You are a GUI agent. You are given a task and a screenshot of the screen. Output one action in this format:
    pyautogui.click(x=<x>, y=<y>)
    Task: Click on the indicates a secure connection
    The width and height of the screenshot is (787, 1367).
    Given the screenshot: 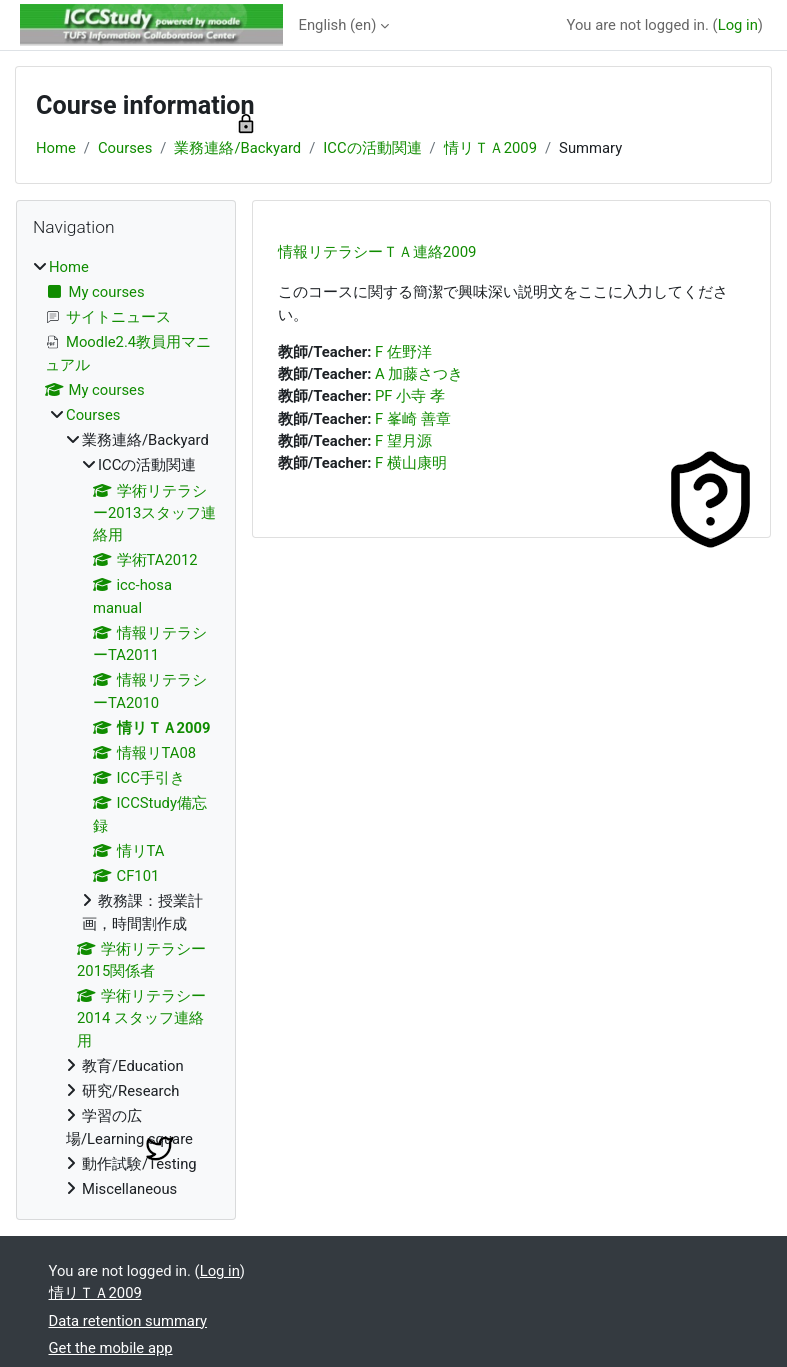 What is the action you would take?
    pyautogui.click(x=246, y=124)
    